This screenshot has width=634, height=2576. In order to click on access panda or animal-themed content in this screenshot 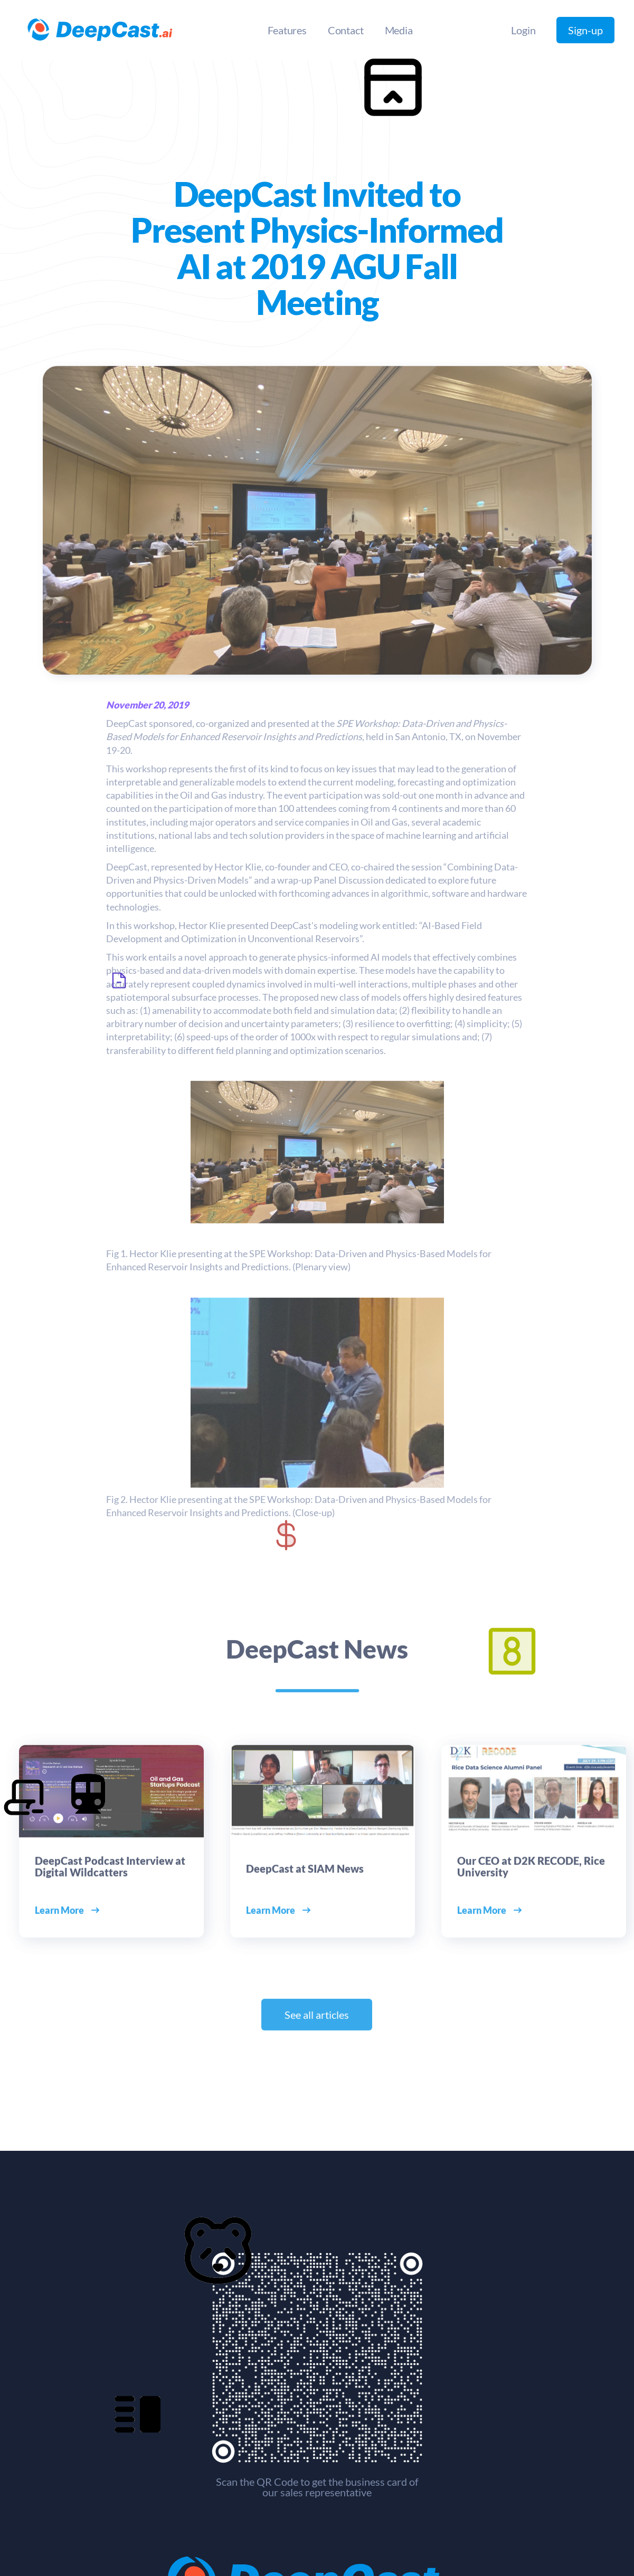, I will do `click(218, 2251)`.